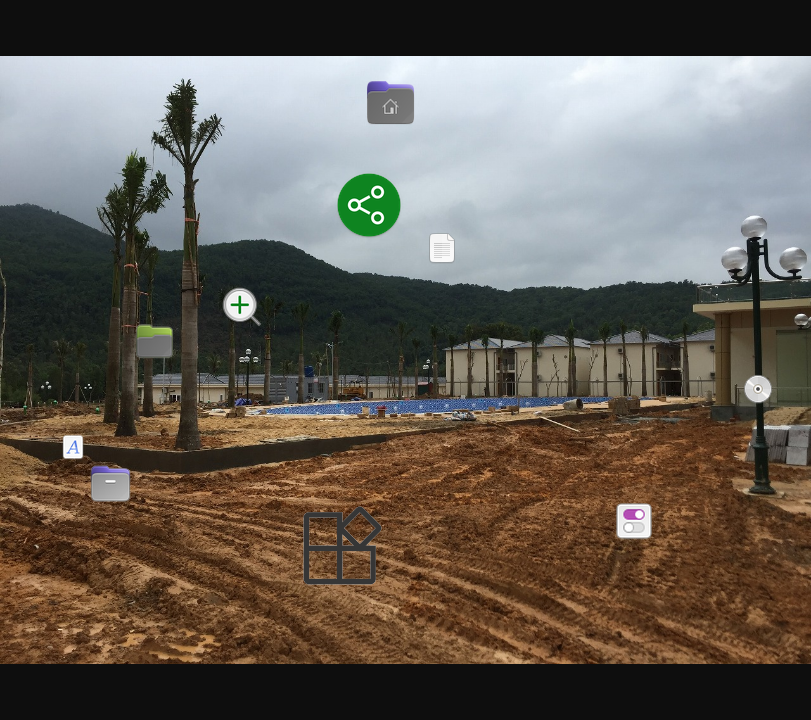 Image resolution: width=811 pixels, height=720 pixels. I want to click on open a text document, so click(442, 248).